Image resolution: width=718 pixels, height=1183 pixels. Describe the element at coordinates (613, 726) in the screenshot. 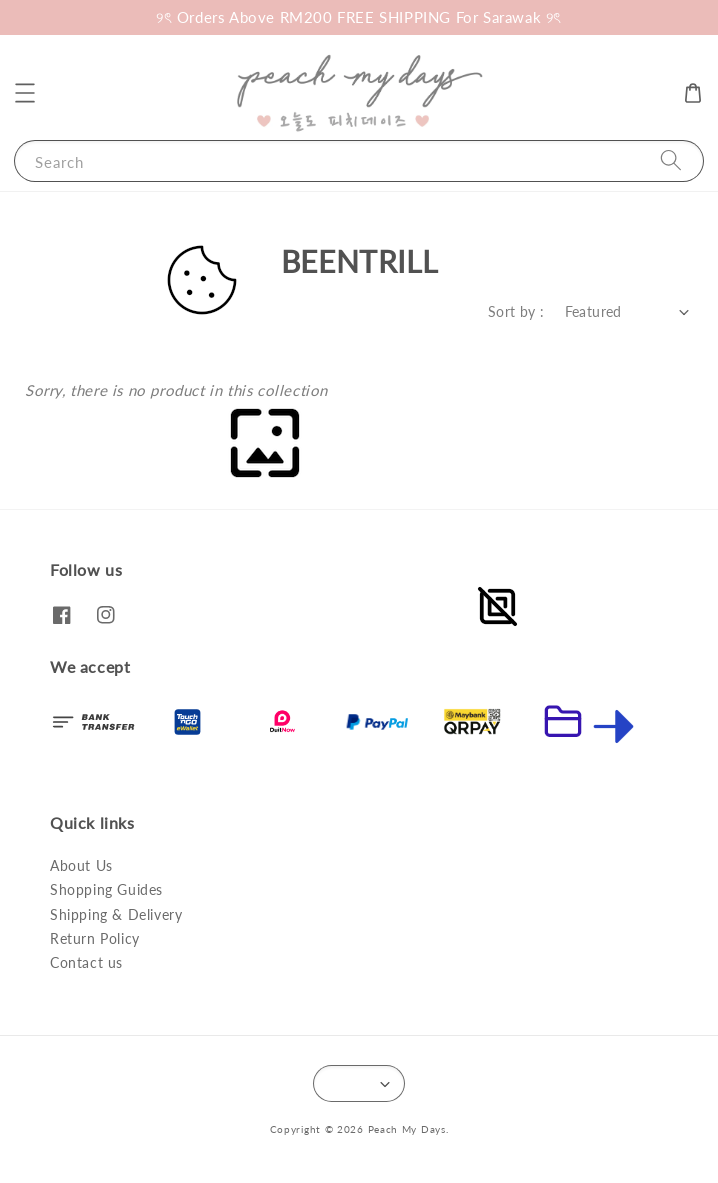

I see `navigate to the next item or screen` at that location.